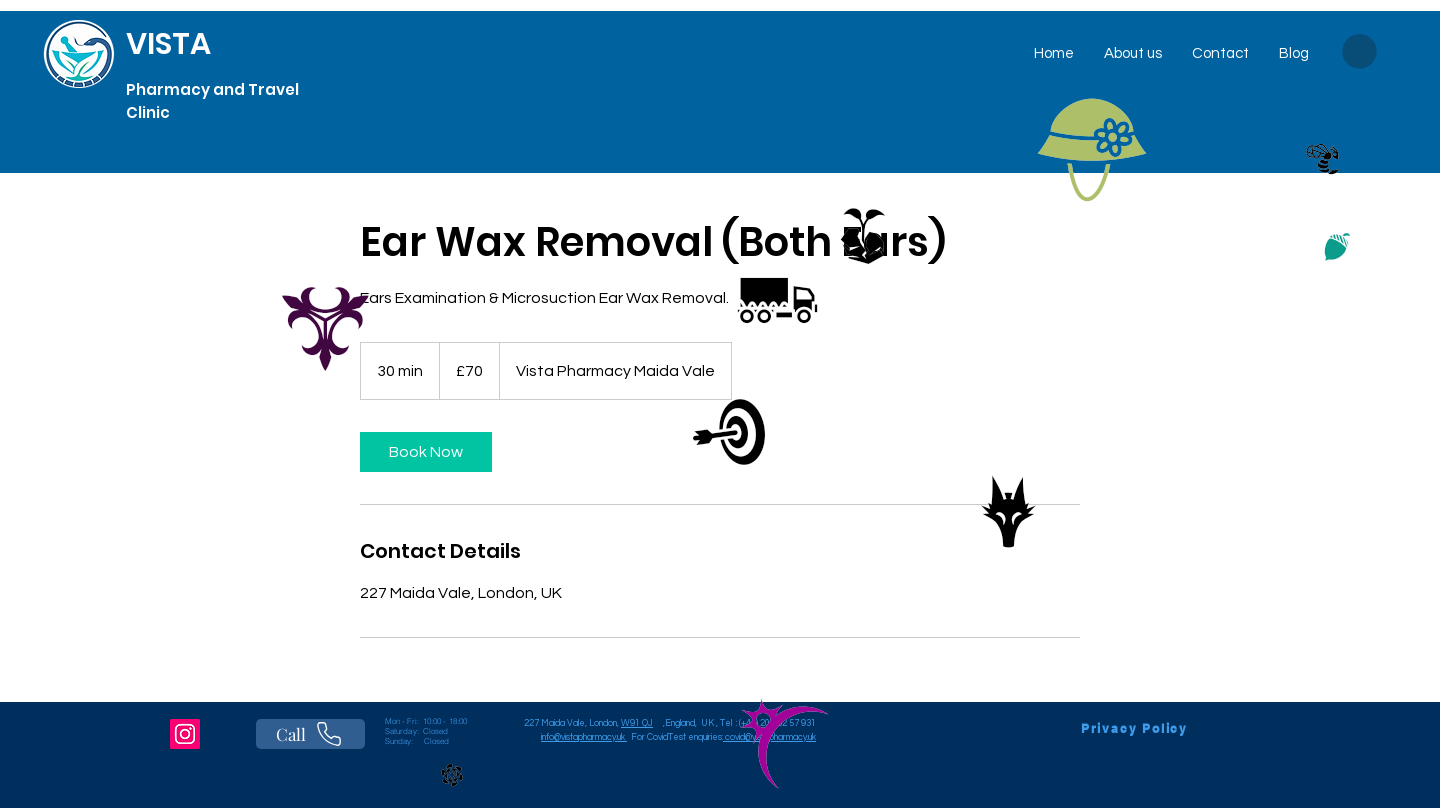 The image size is (1440, 808). I want to click on indicates an oil or petroleum resource in a game, so click(452, 775).